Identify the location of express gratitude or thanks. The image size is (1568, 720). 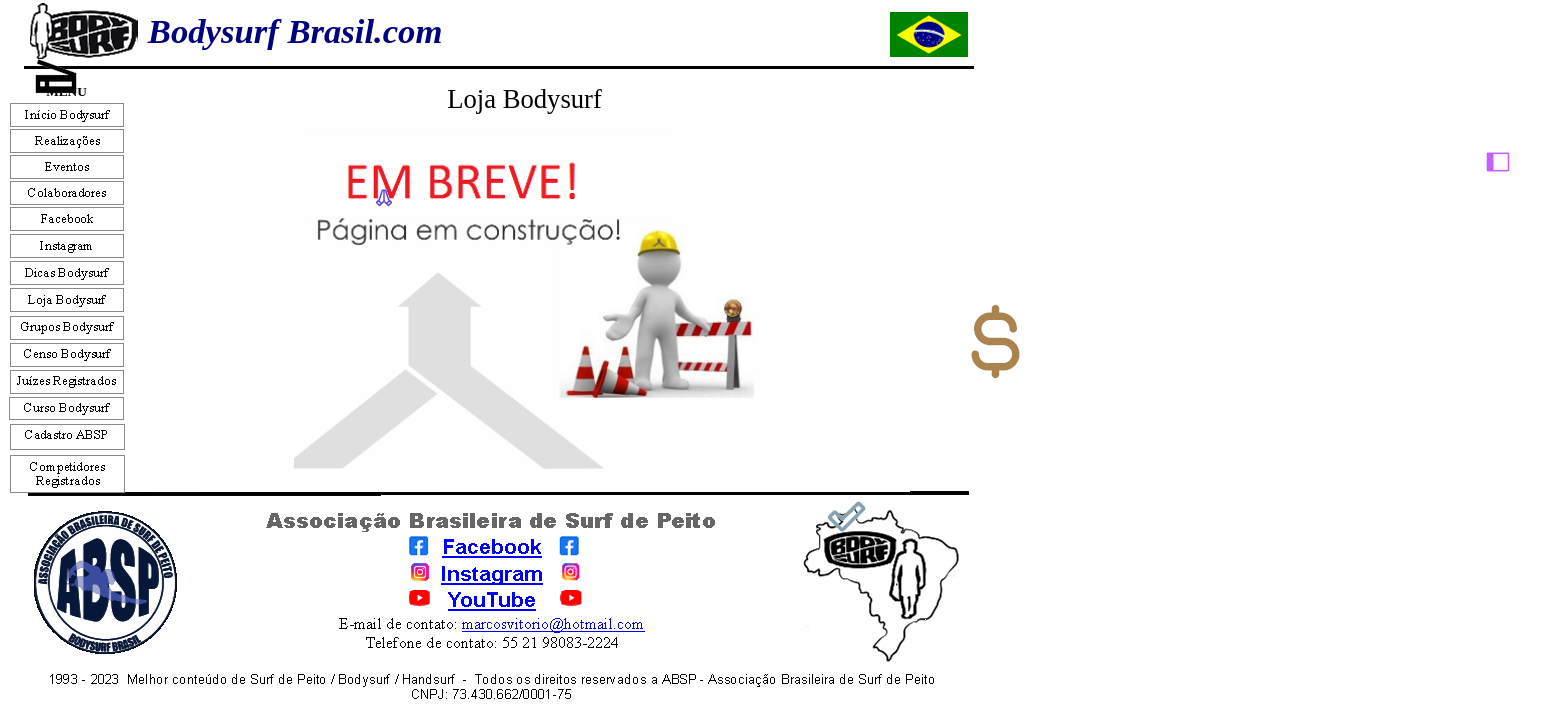
(384, 198).